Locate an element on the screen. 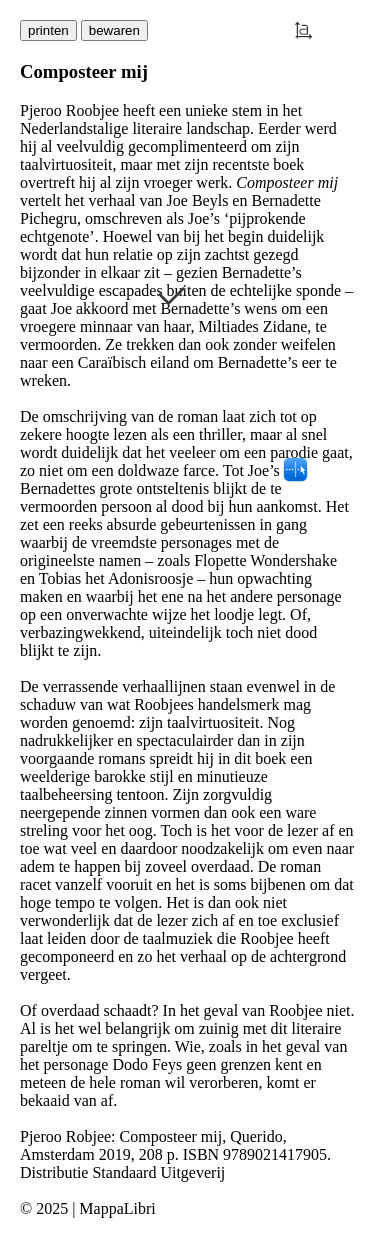 The image size is (375, 1238). open font viewer application is located at coordinates (303, 31).